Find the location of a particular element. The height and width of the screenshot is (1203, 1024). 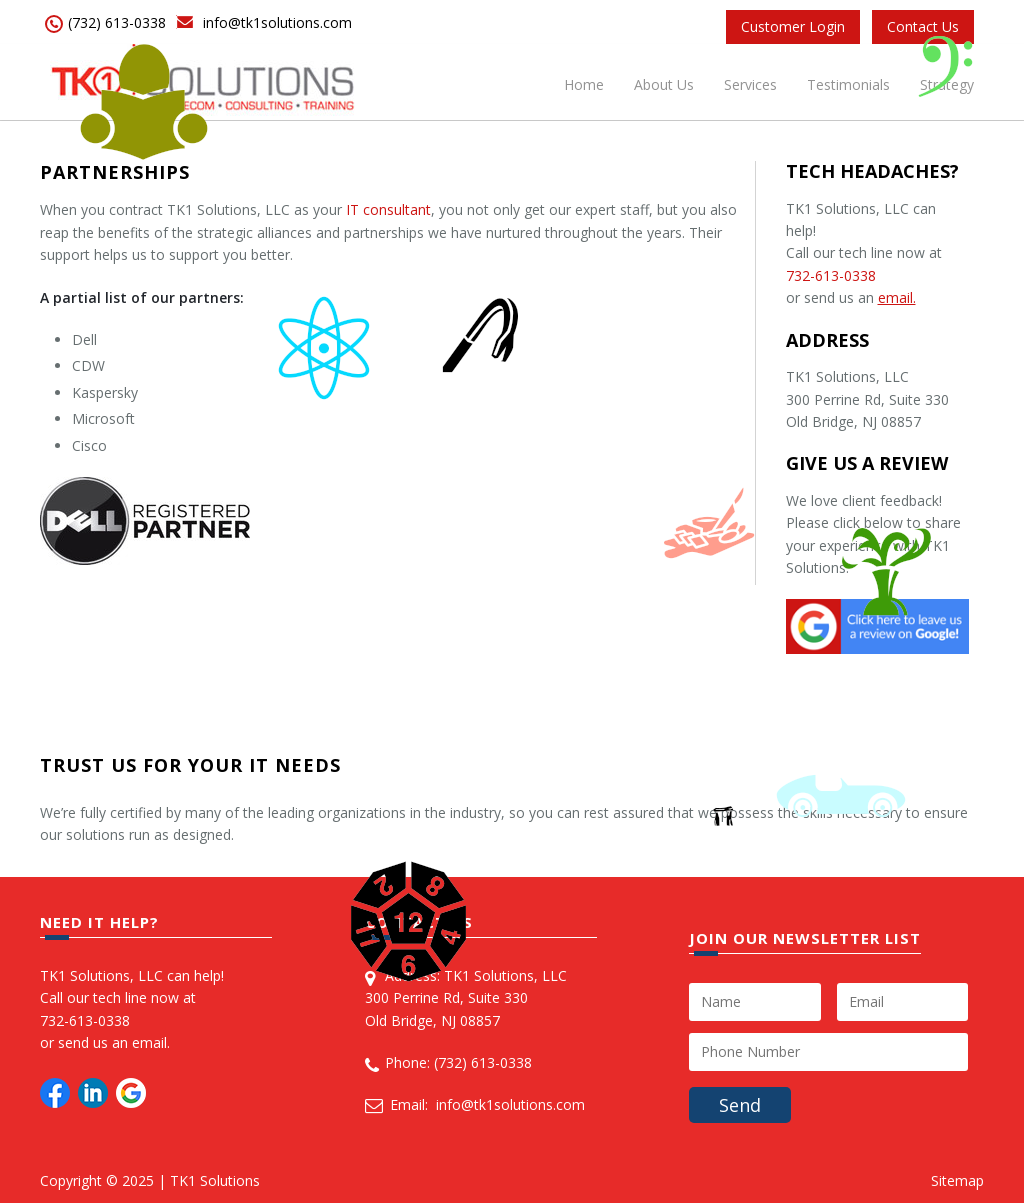

crowbar tool item in a game inventory is located at coordinates (481, 334).